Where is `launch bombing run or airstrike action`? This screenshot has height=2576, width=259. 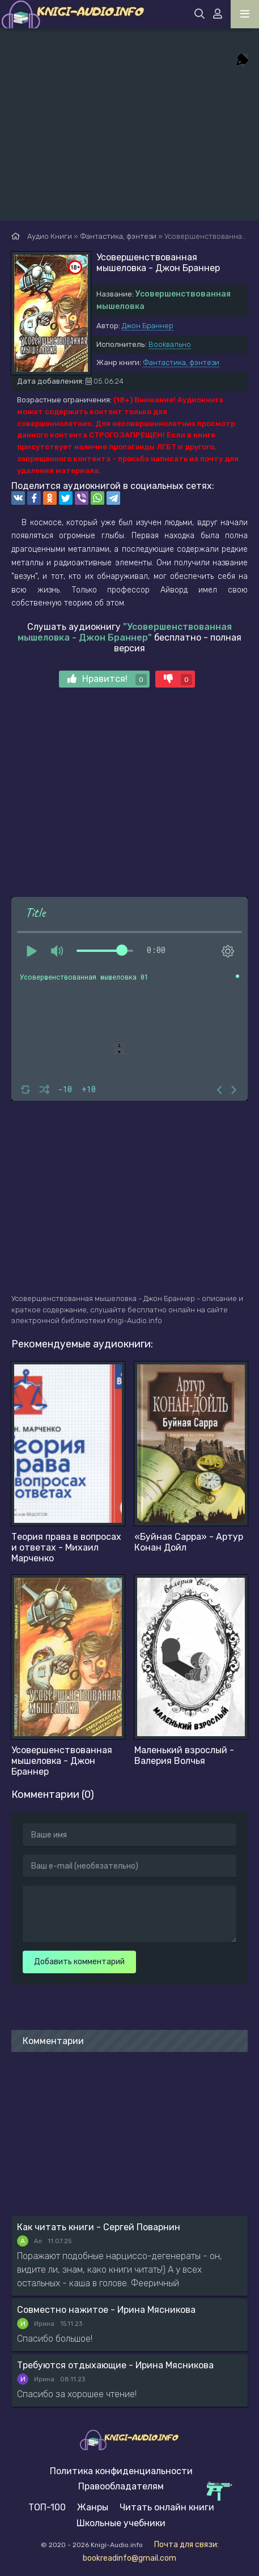 launch bombing run or airstrike action is located at coordinates (243, 60).